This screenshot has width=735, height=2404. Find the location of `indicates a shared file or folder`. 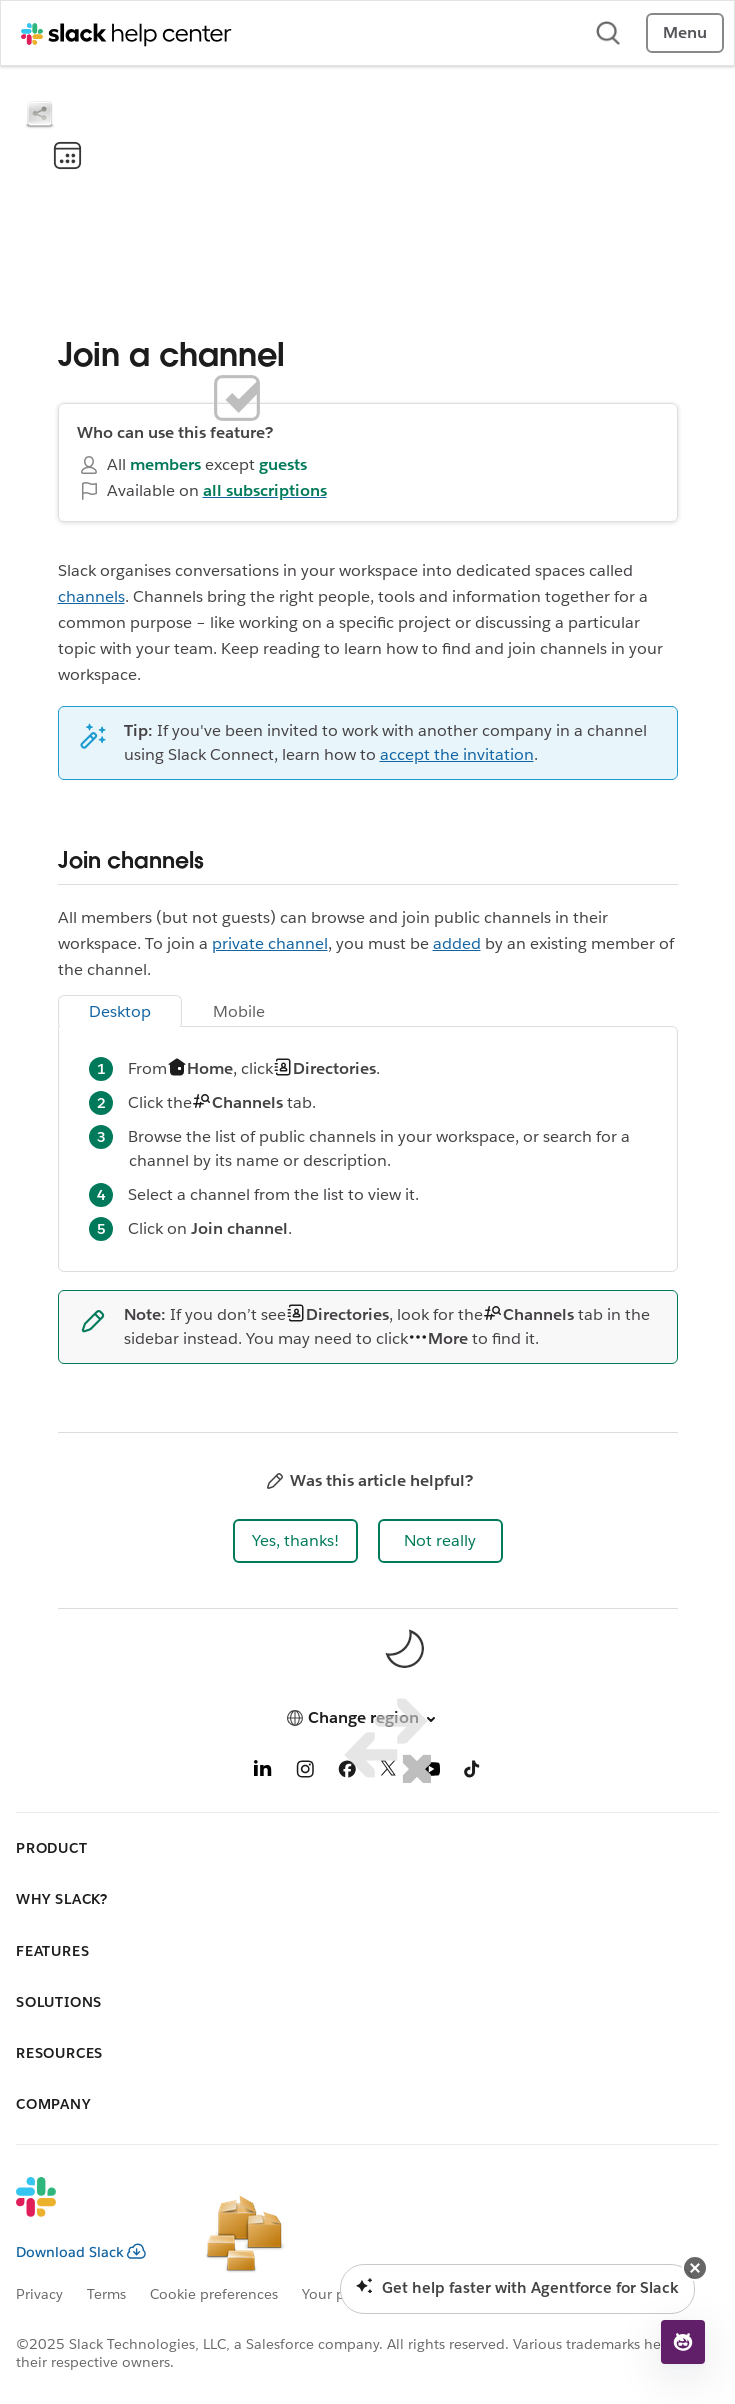

indicates a shared file or folder is located at coordinates (40, 115).